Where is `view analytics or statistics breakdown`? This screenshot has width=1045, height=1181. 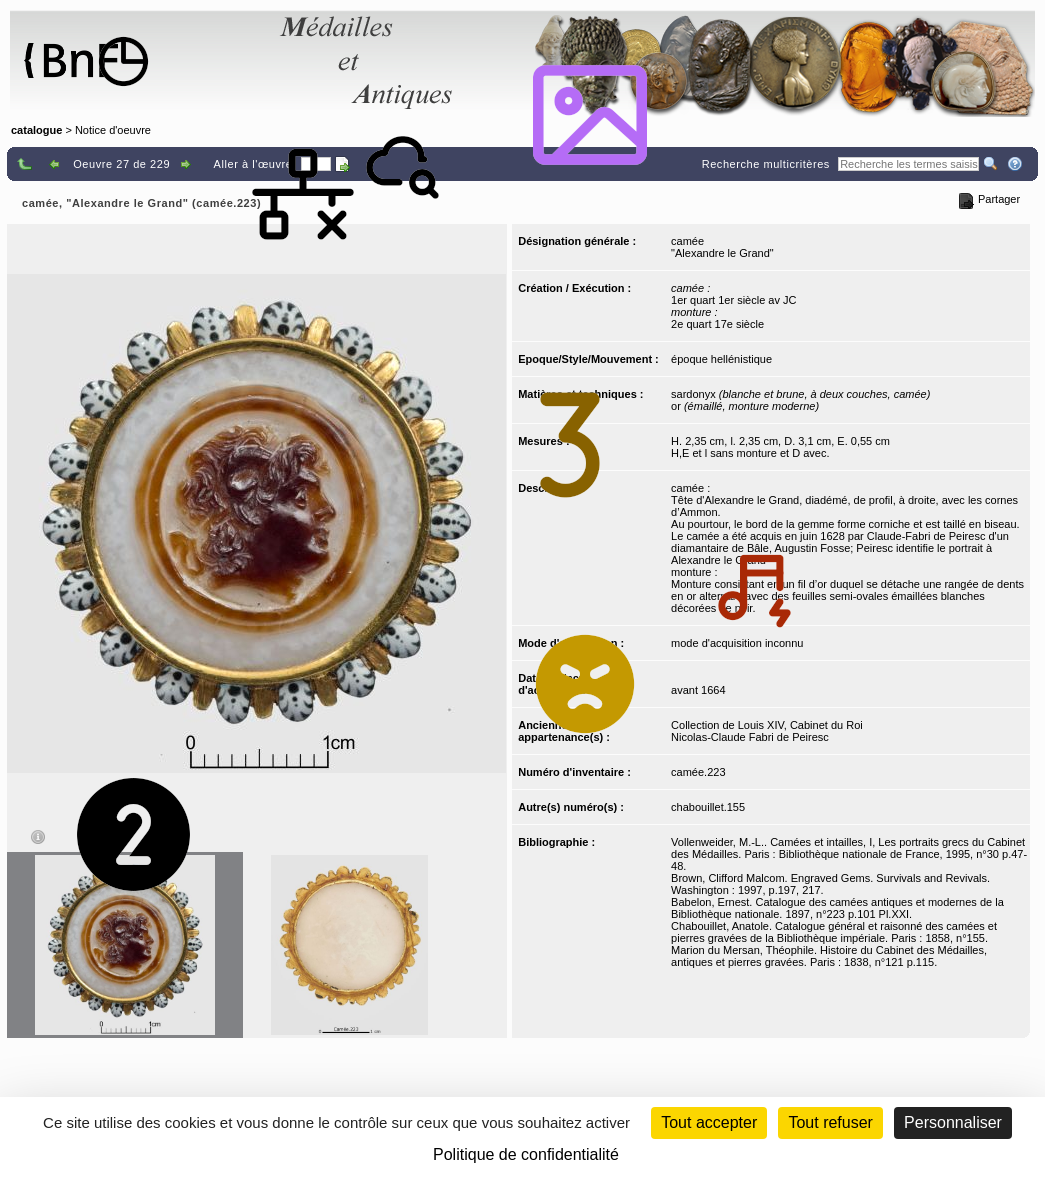
view analytics or statistics breakdown is located at coordinates (123, 61).